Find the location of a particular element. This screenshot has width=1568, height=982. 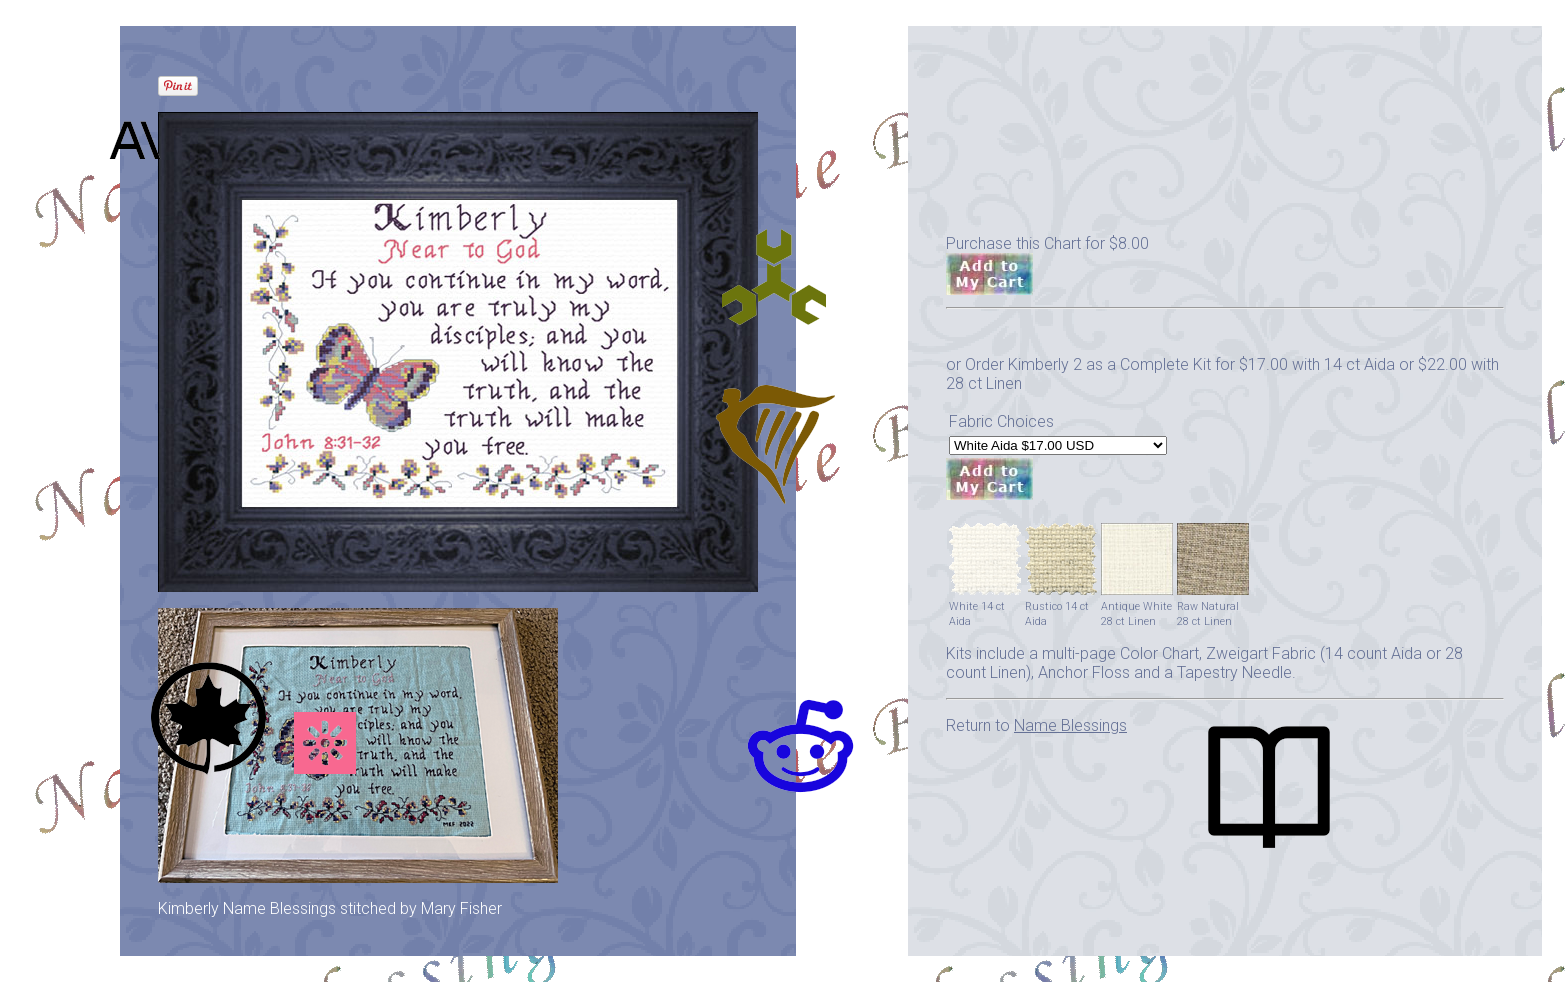

kentico CMS platform logo is located at coordinates (325, 743).